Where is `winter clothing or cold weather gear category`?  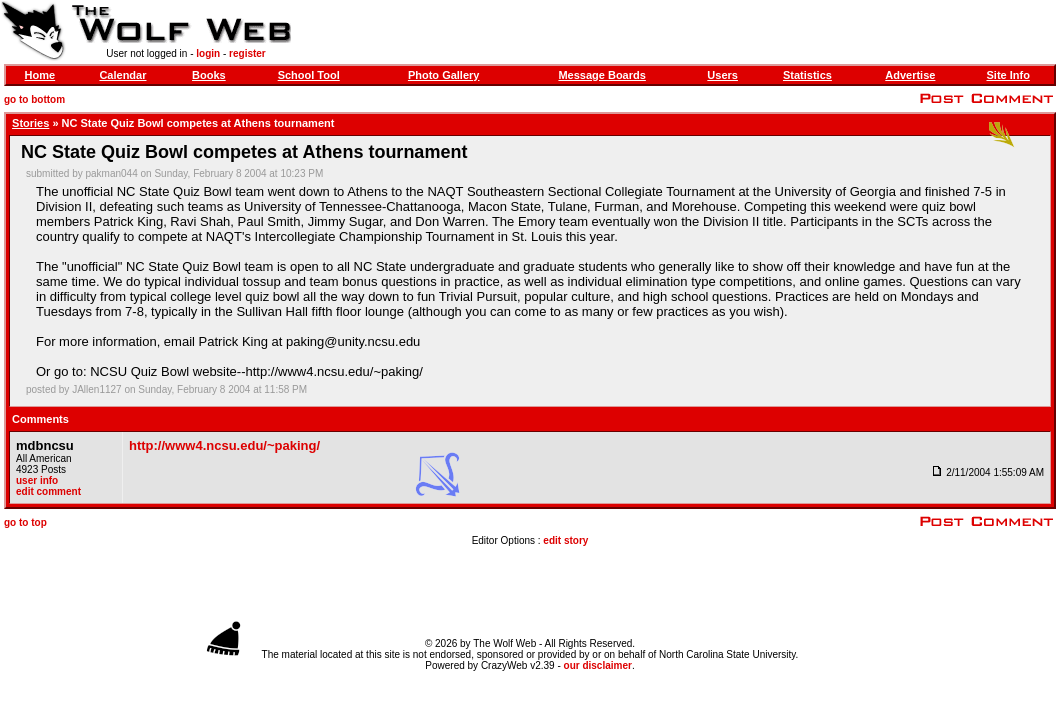
winter clothing or cold weather gear category is located at coordinates (223, 638).